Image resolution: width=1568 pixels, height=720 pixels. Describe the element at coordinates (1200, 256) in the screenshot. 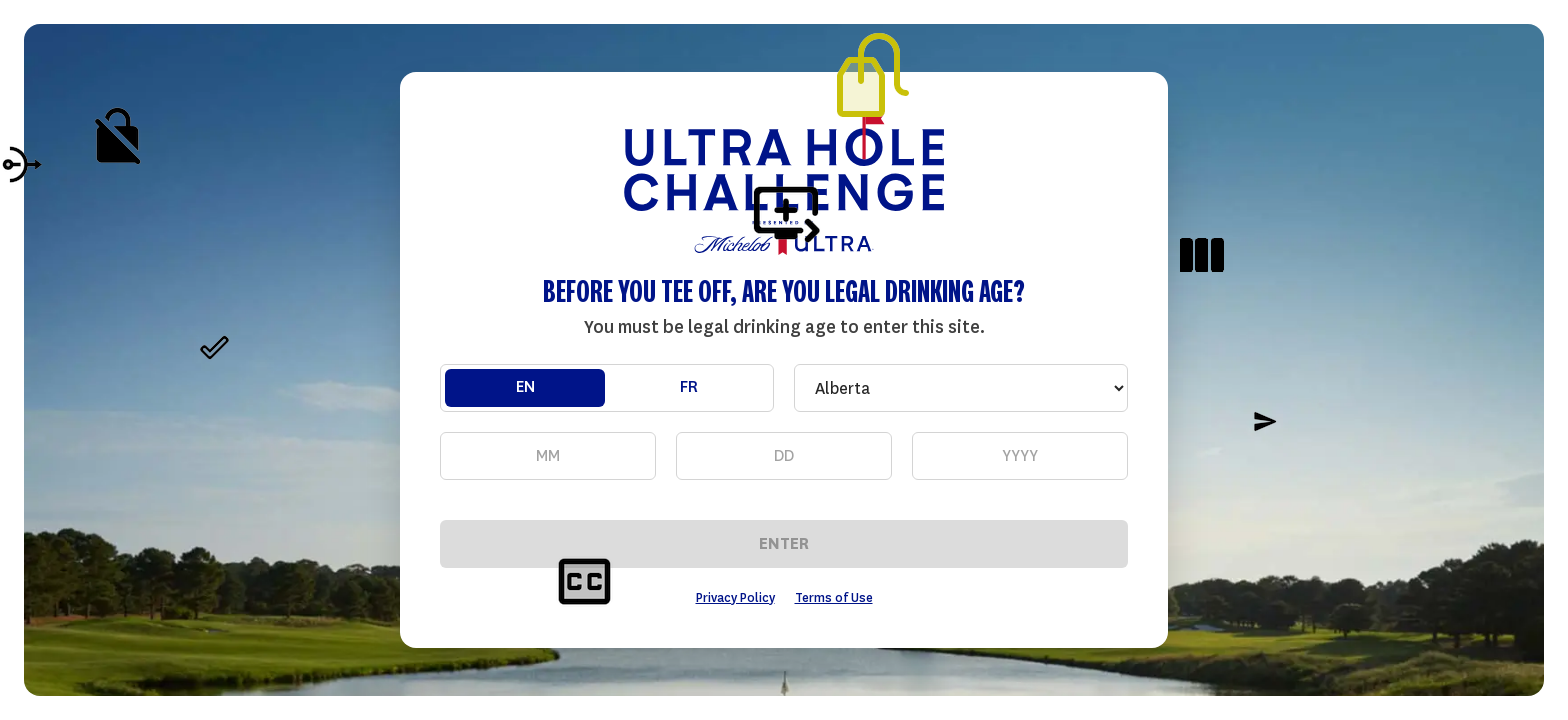

I see `switch to column view layout` at that location.